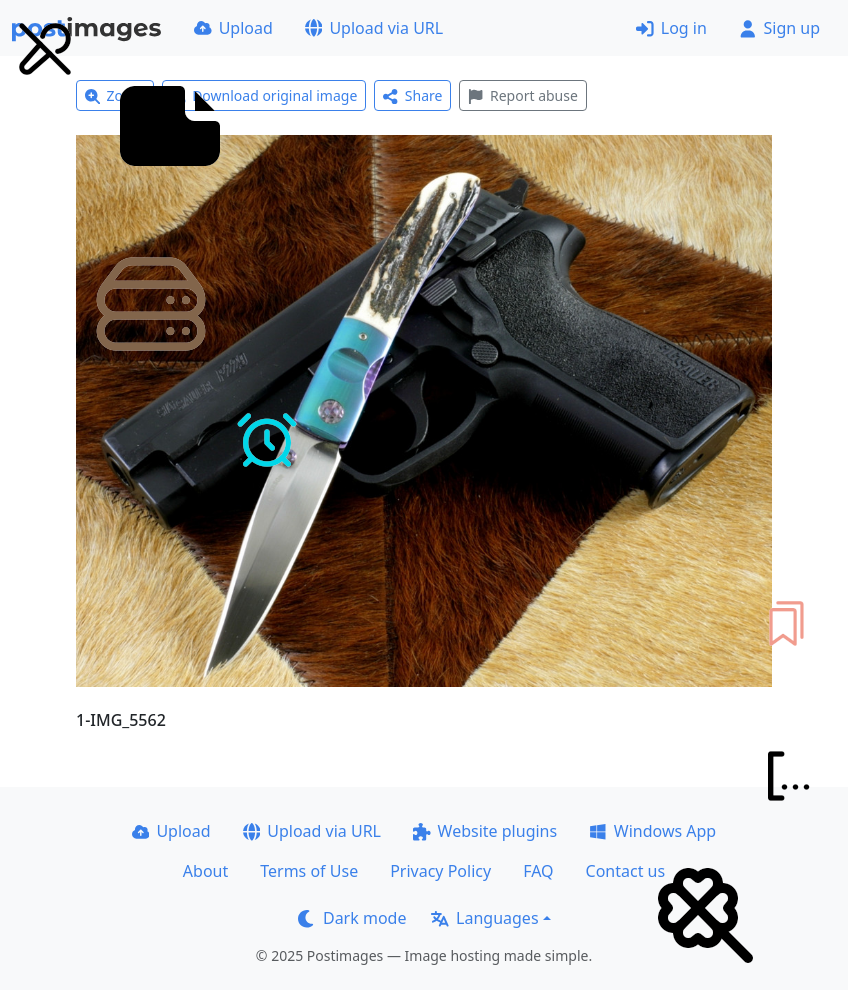  What do you see at coordinates (267, 440) in the screenshot?
I see `set or manage alarms` at bounding box center [267, 440].